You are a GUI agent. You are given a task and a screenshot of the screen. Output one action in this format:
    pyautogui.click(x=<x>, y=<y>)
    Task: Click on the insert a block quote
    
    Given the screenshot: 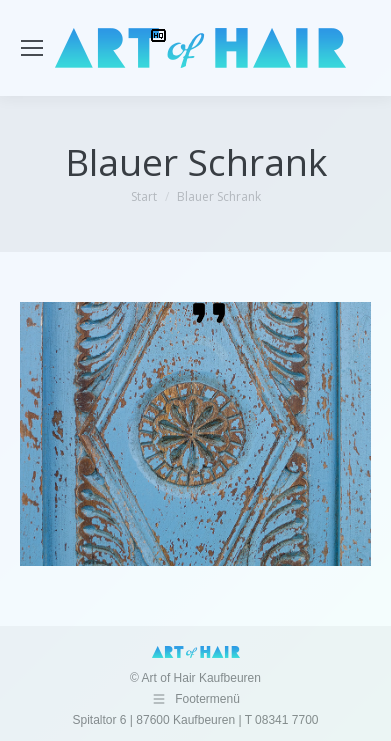 What is the action you would take?
    pyautogui.click(x=209, y=313)
    